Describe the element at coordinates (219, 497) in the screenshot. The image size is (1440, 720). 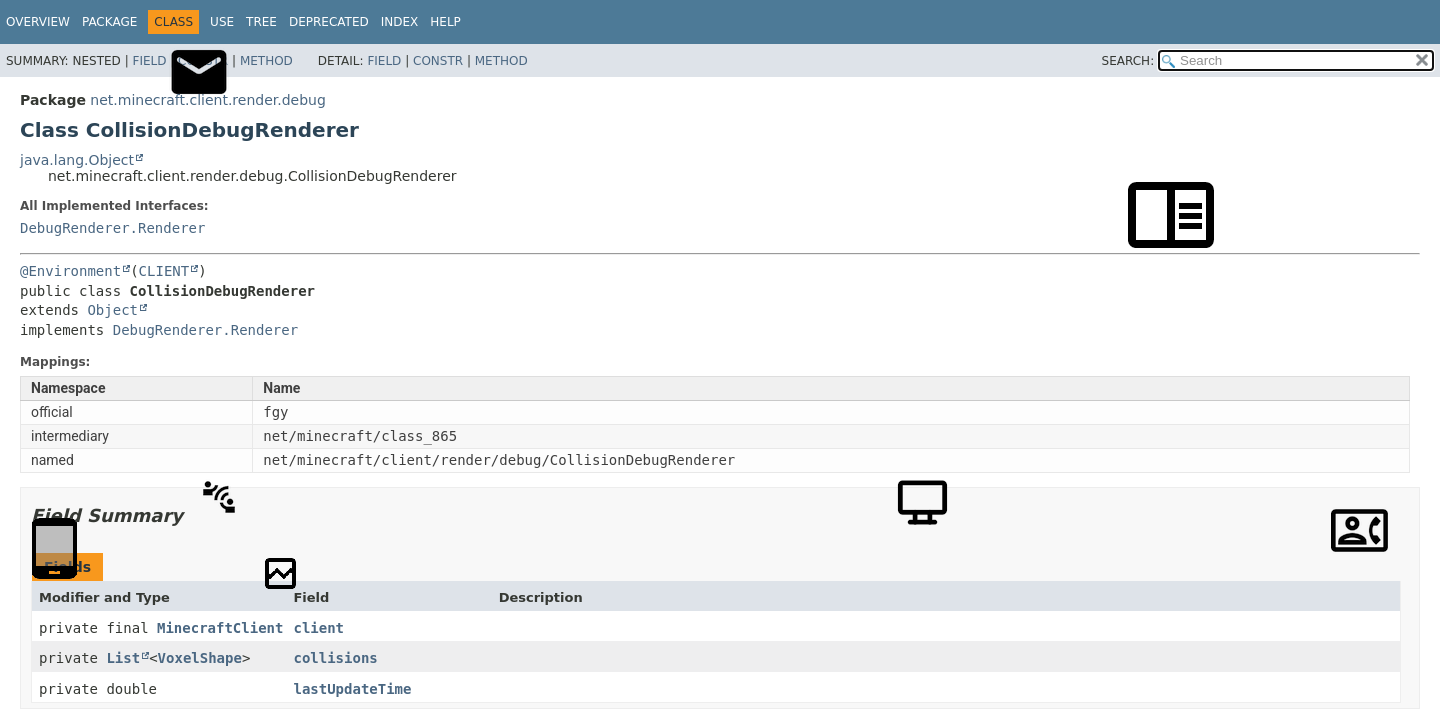
I see `connect with others remotely or wirelessly` at that location.